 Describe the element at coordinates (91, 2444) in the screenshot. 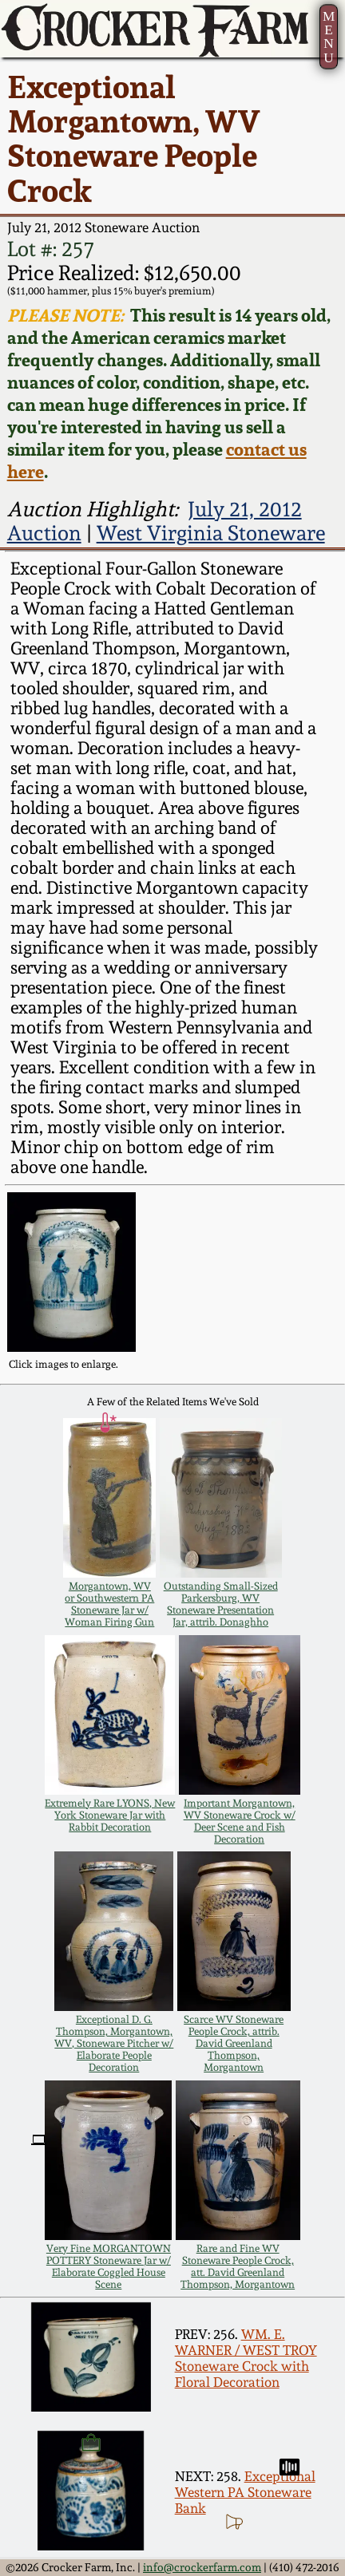

I see `view your shopping bag` at that location.